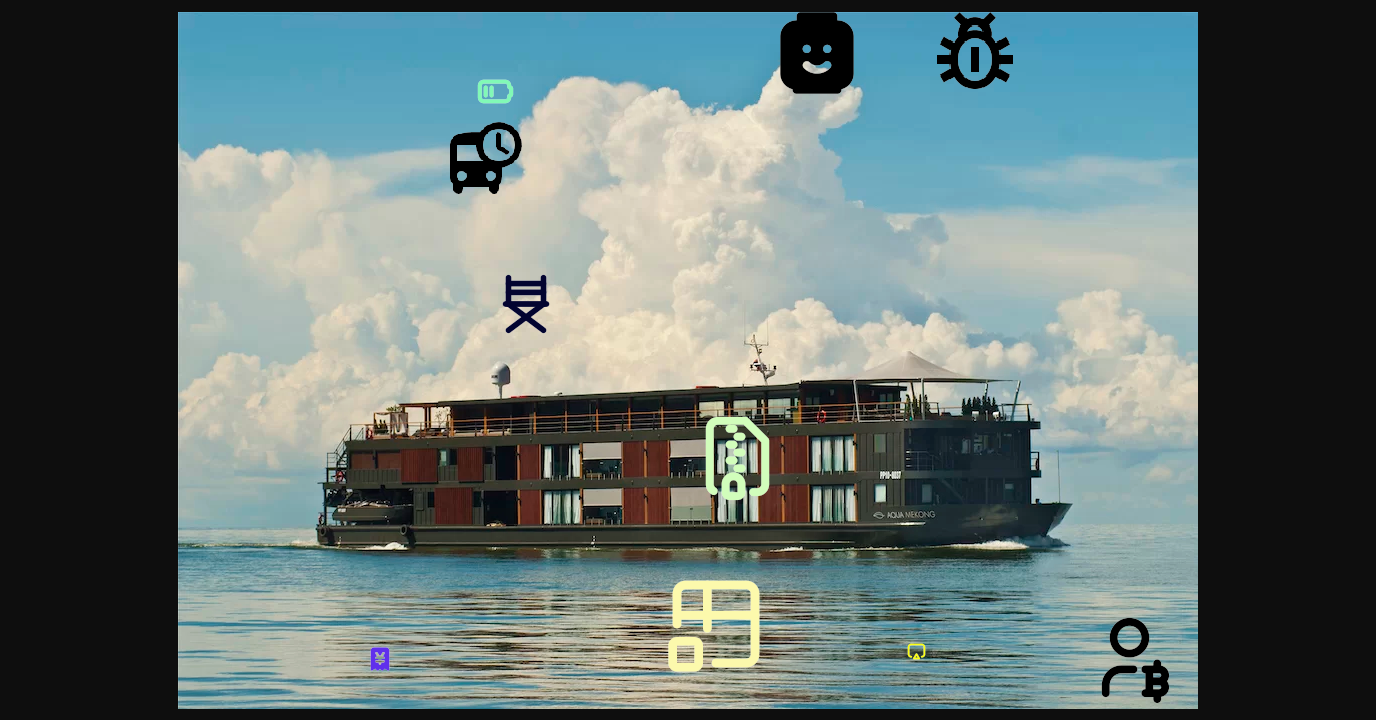 This screenshot has height=720, width=1376. Describe the element at coordinates (716, 624) in the screenshot. I see `create a table alias or reference` at that location.